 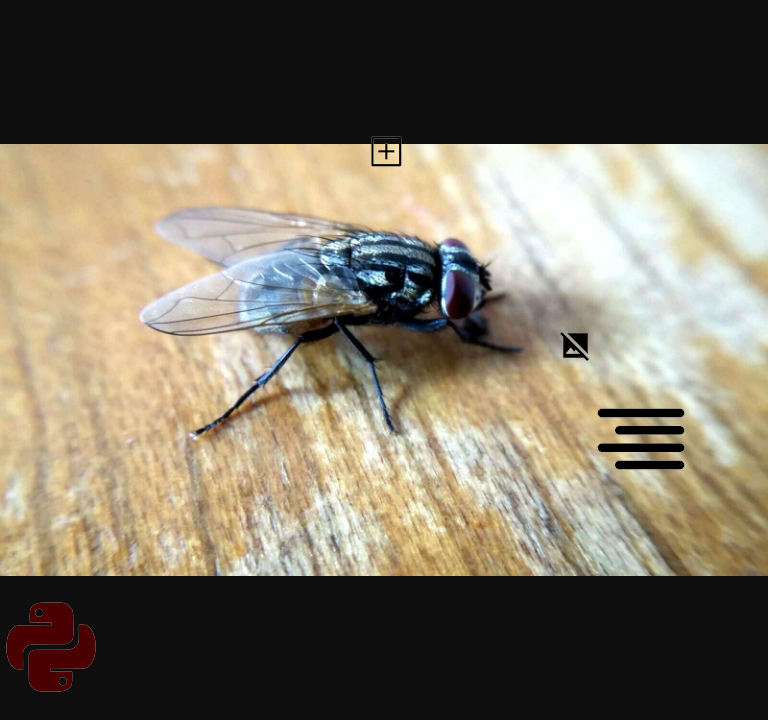 I want to click on image failed to load or is unavailable, so click(x=575, y=345).